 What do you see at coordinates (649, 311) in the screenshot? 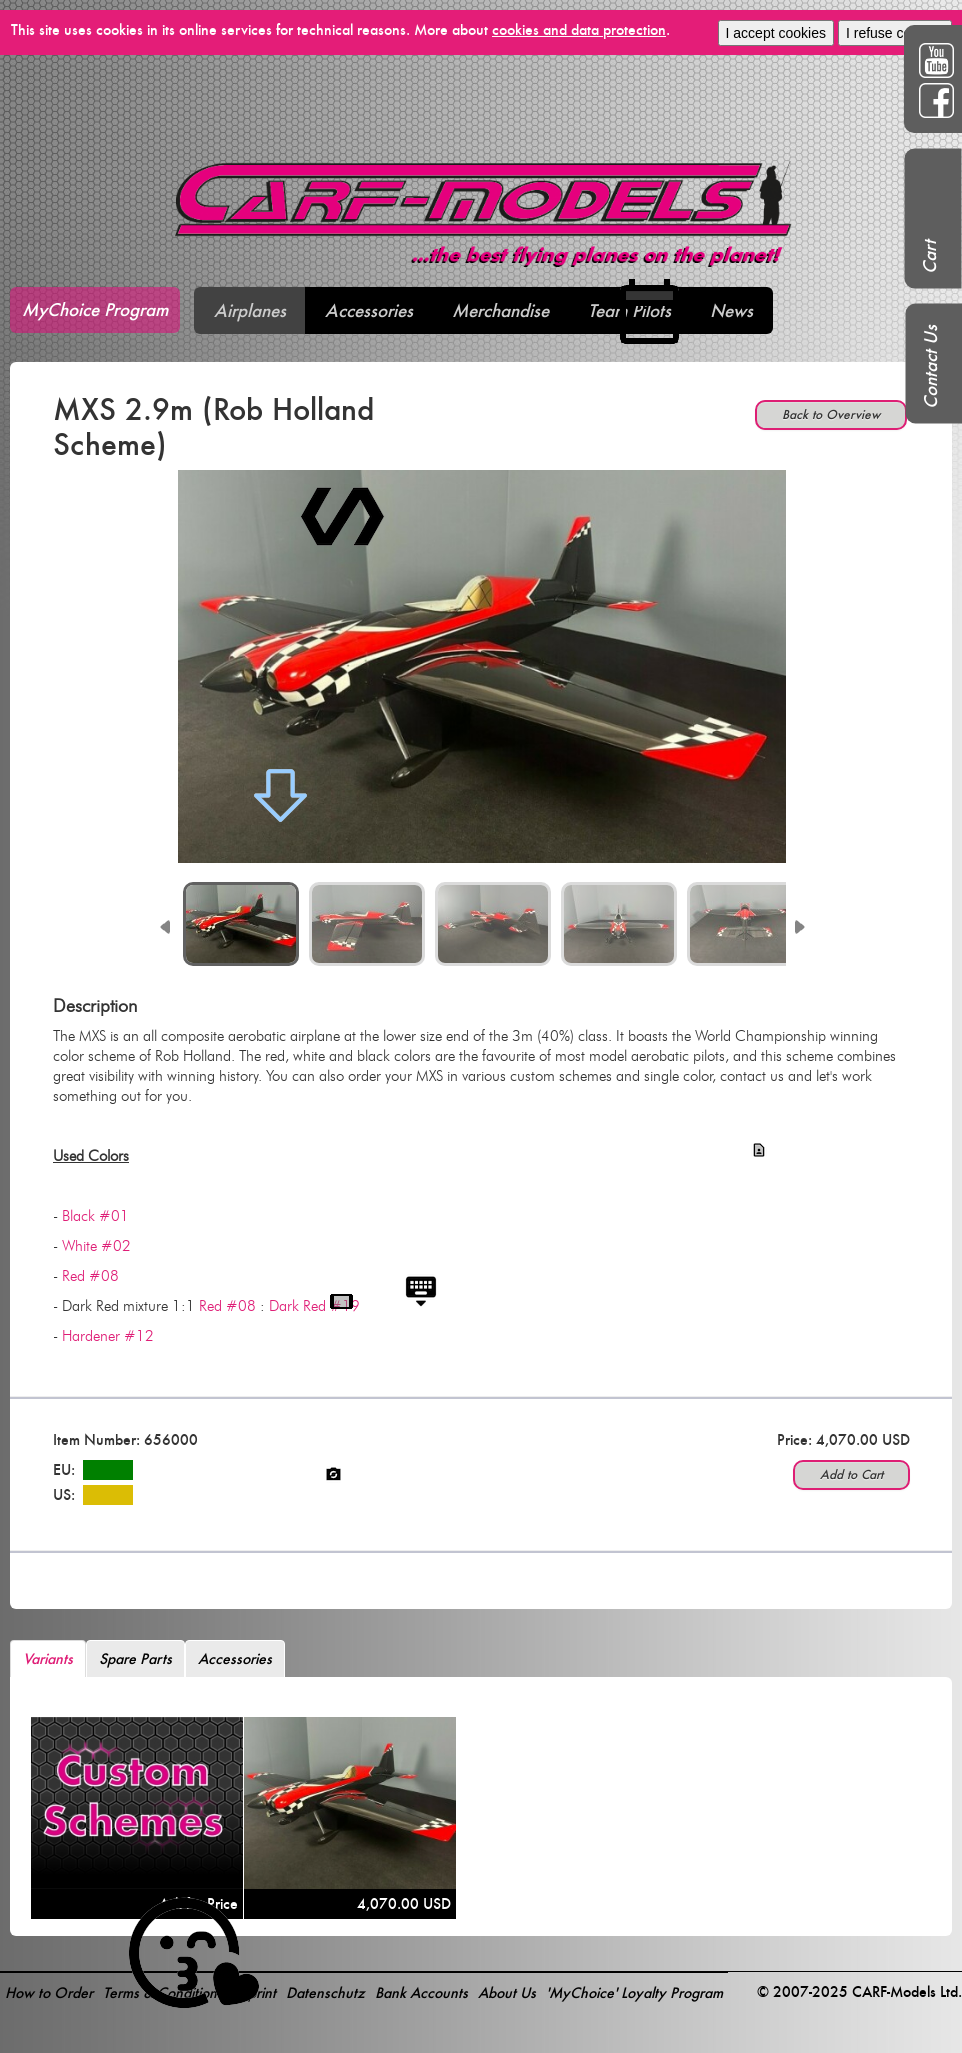
I see `view today's date` at bounding box center [649, 311].